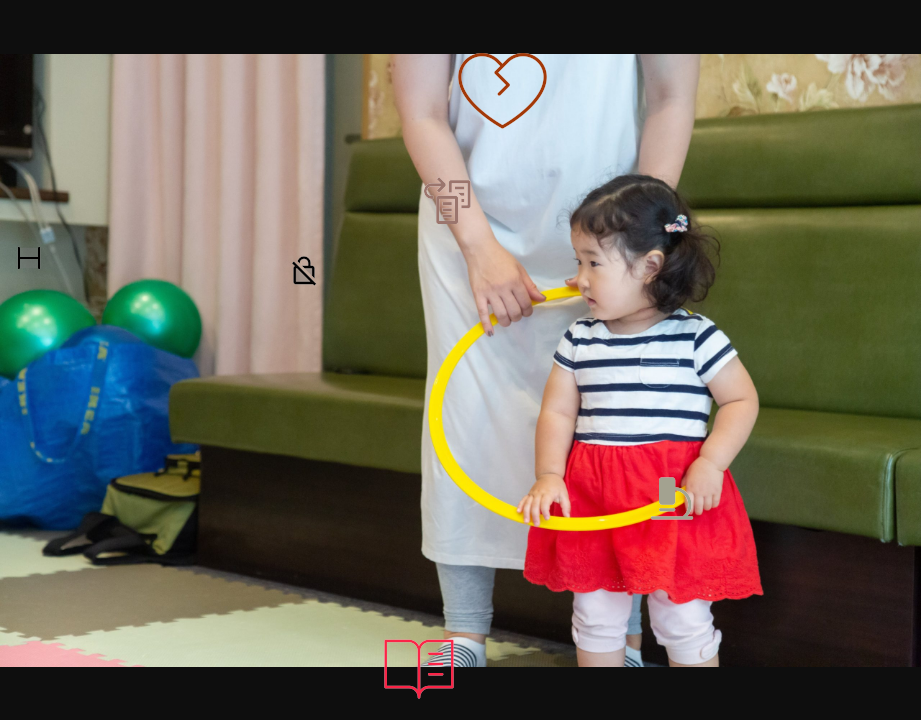  What do you see at coordinates (447, 200) in the screenshot?
I see `find all references to a symbol or variable` at bounding box center [447, 200].